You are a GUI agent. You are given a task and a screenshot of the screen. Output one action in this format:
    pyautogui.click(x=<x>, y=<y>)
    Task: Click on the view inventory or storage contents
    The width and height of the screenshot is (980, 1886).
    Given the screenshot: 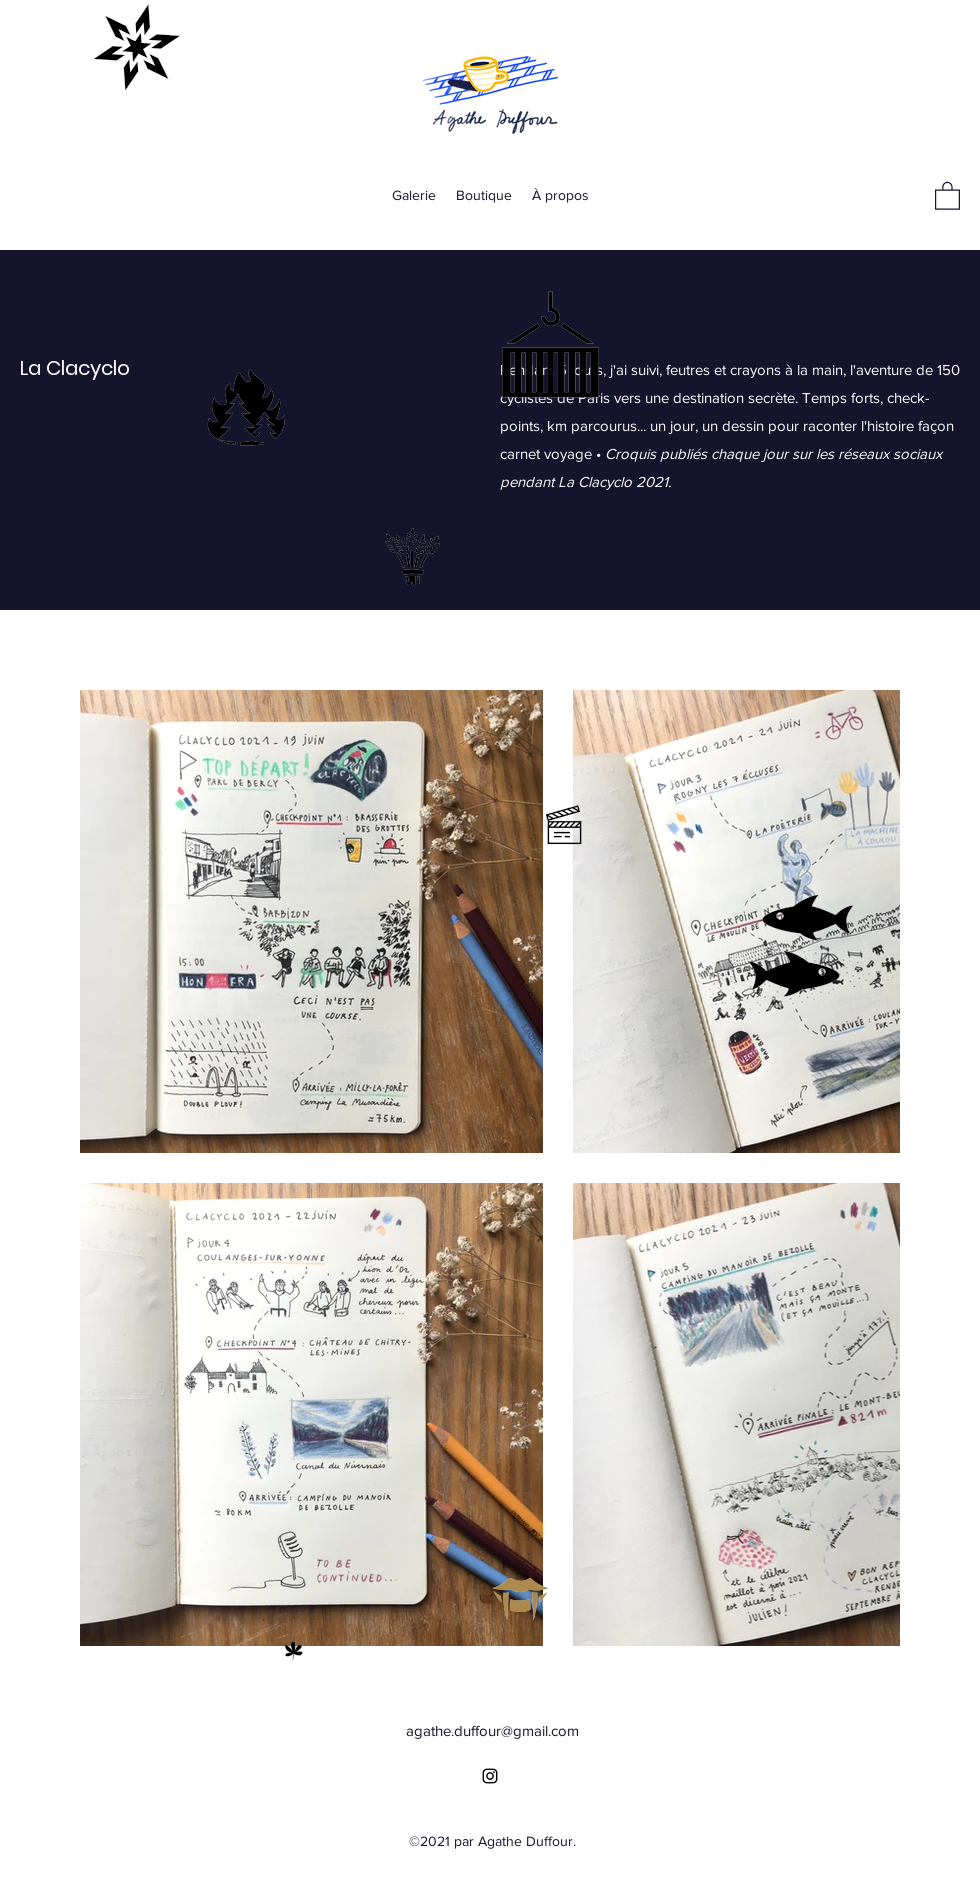 What is the action you would take?
    pyautogui.click(x=550, y=345)
    